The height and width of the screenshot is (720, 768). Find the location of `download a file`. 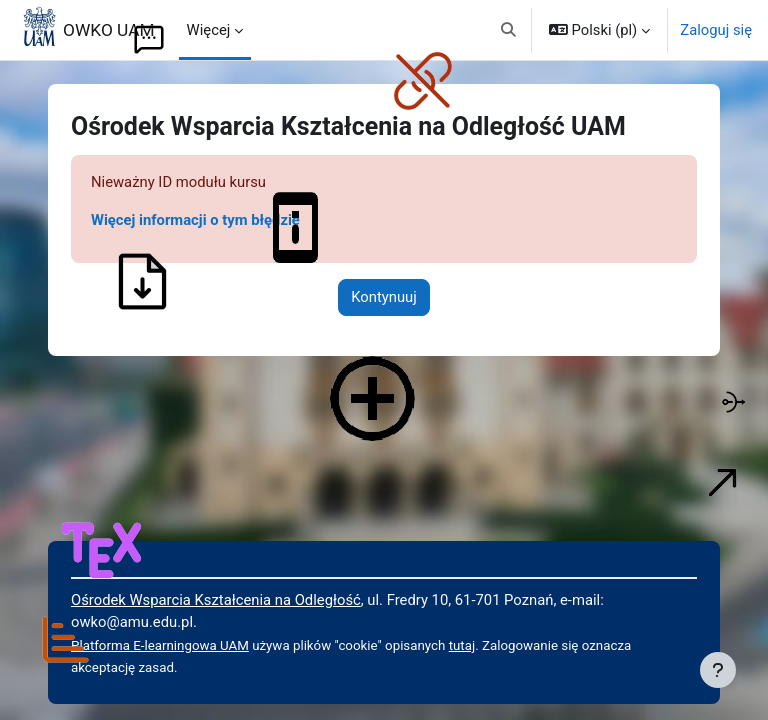

download a file is located at coordinates (142, 281).